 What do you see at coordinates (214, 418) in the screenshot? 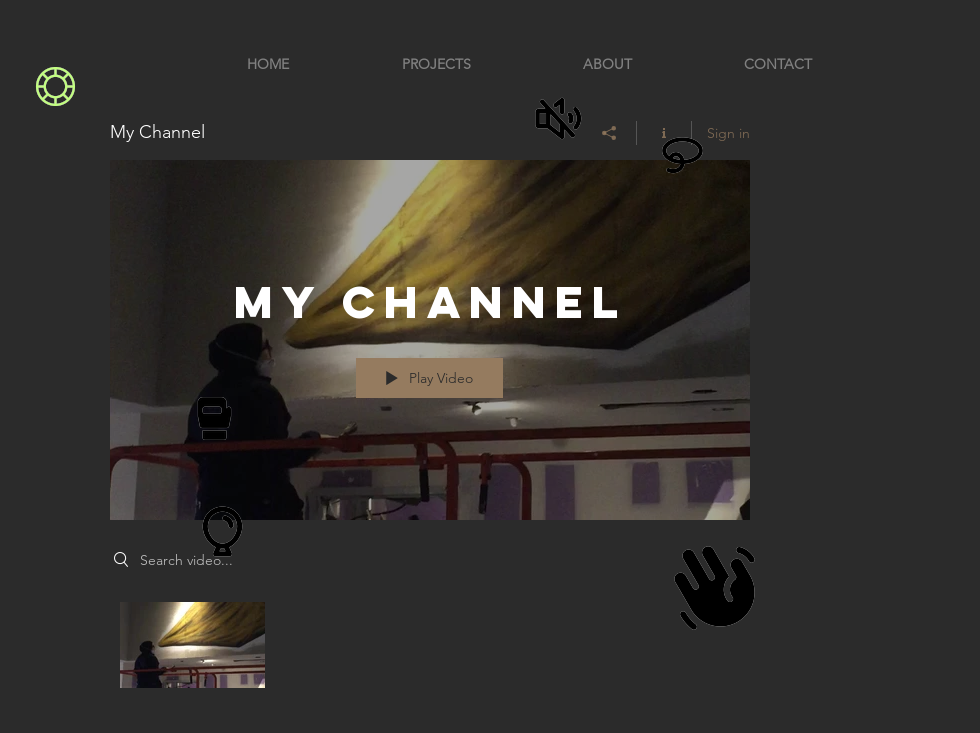
I see `access martial arts or combat sports content` at bounding box center [214, 418].